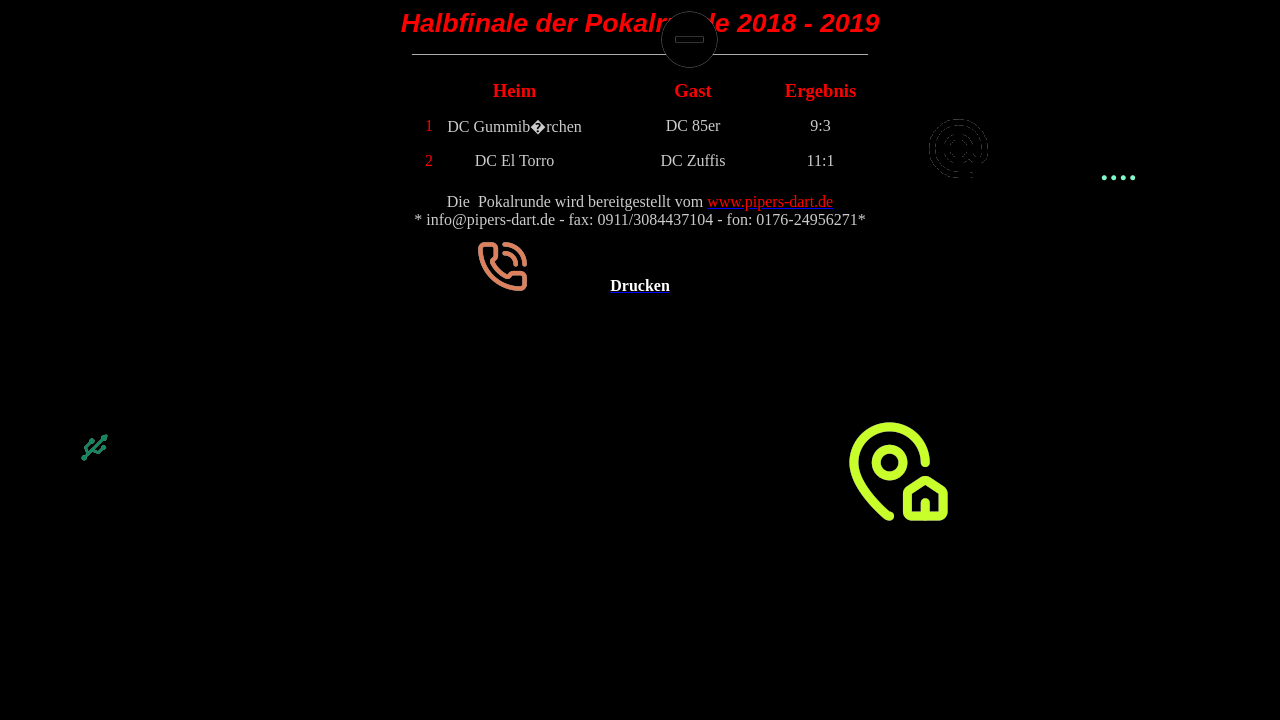 The height and width of the screenshot is (720, 1280). I want to click on indicates very weak or minimal signal strength, so click(1118, 163).